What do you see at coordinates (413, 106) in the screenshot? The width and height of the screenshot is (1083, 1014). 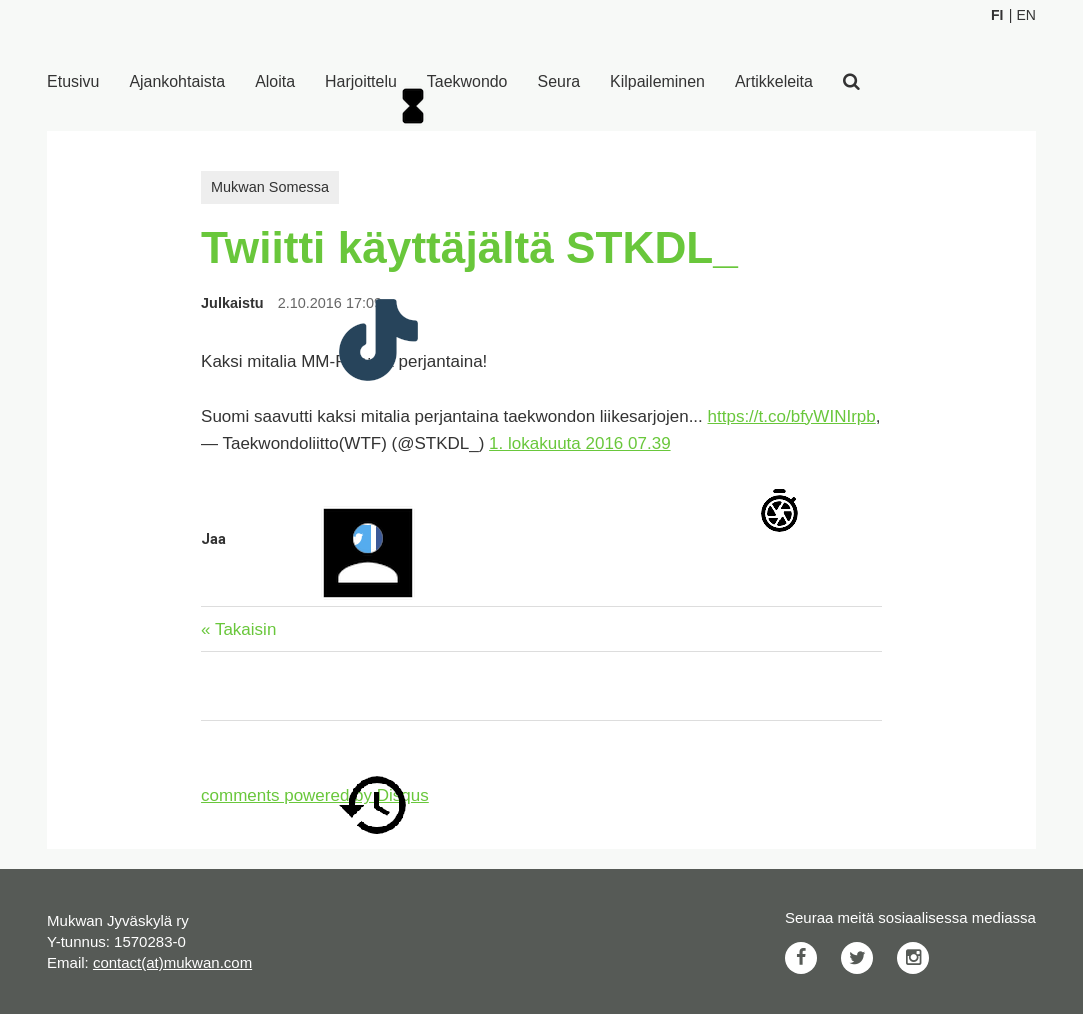 I see `indicates a process is loading or in progress` at bounding box center [413, 106].